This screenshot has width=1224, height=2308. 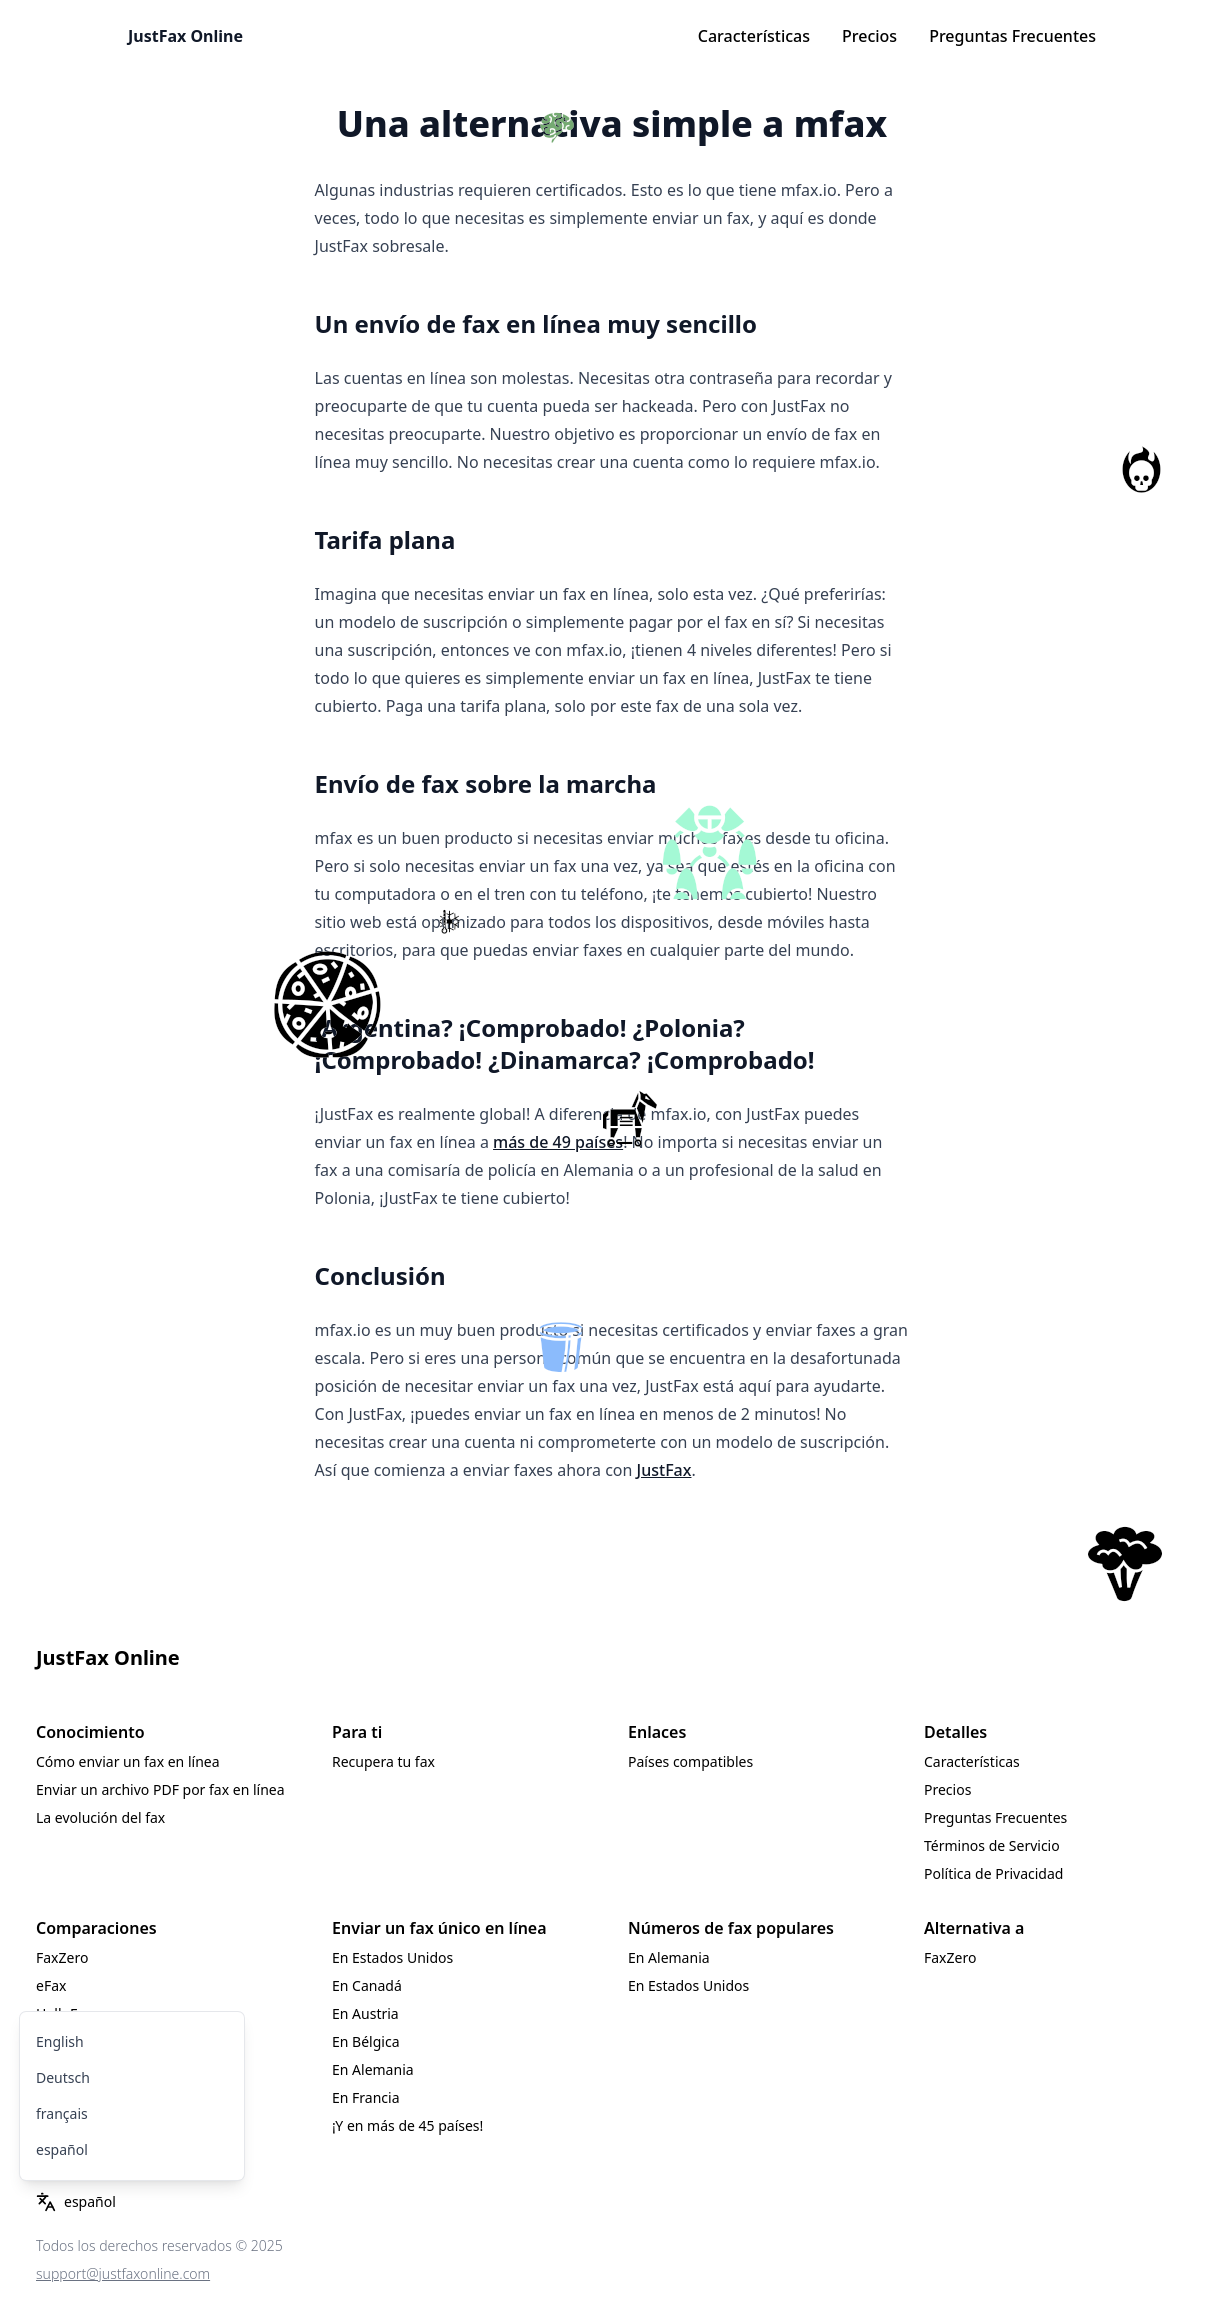 What do you see at coordinates (449, 921) in the screenshot?
I see `indicates cold temperature or low reading` at bounding box center [449, 921].